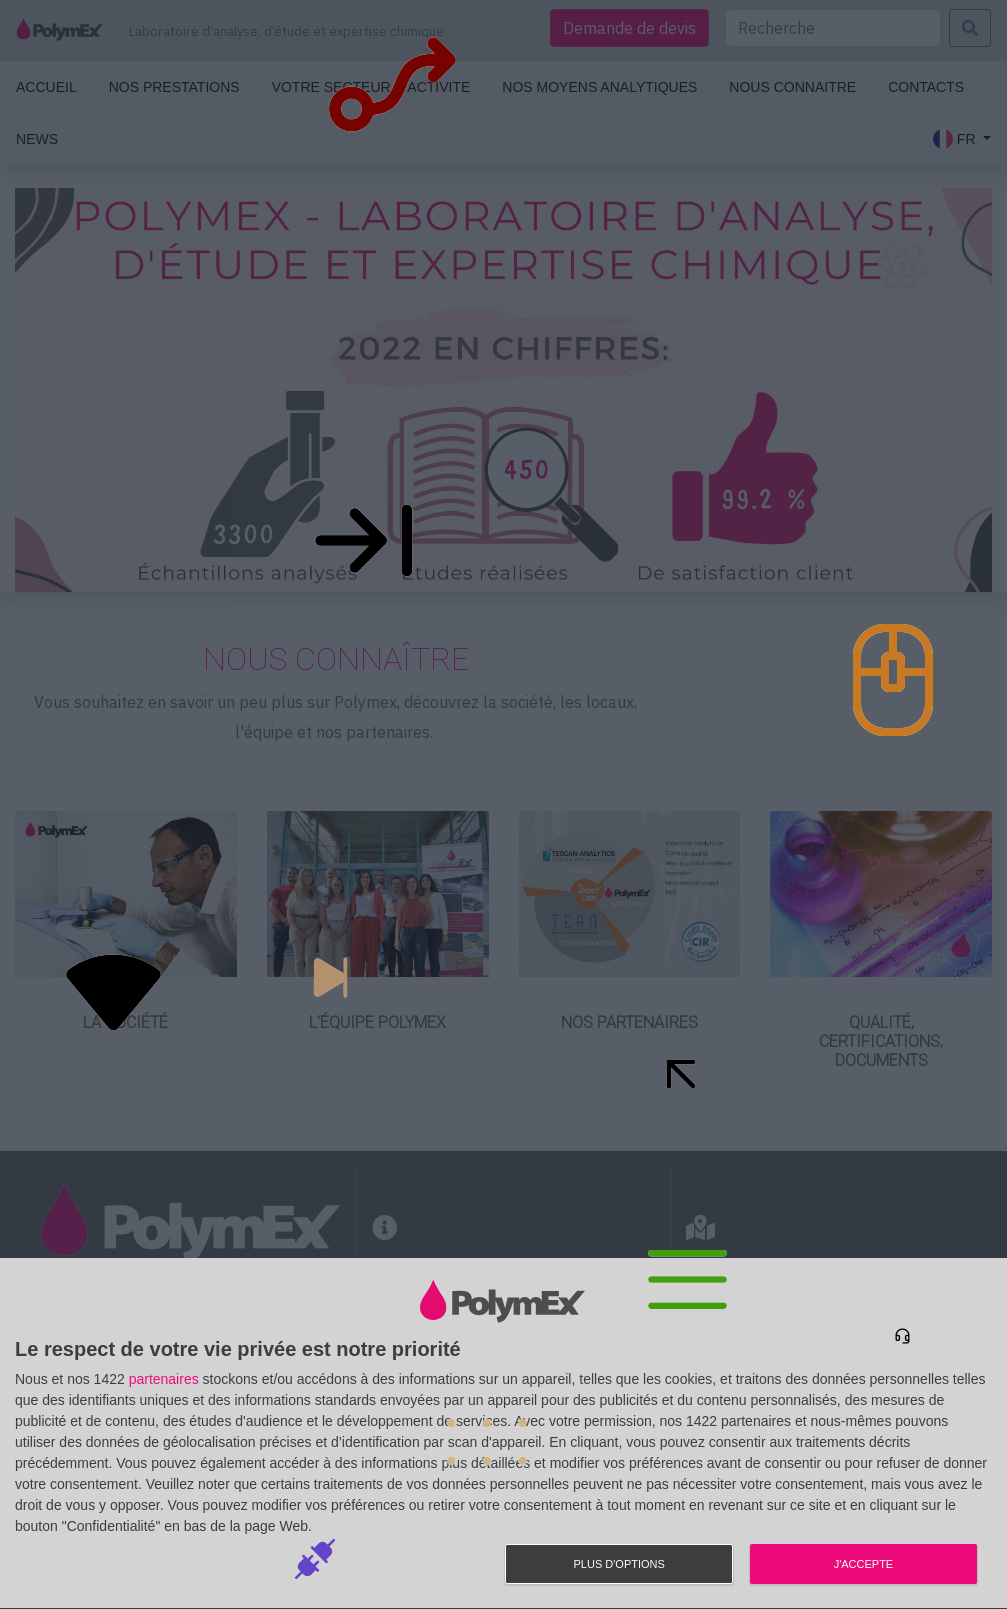 The width and height of the screenshot is (1007, 1609). I want to click on view items in list format, so click(687, 1279).